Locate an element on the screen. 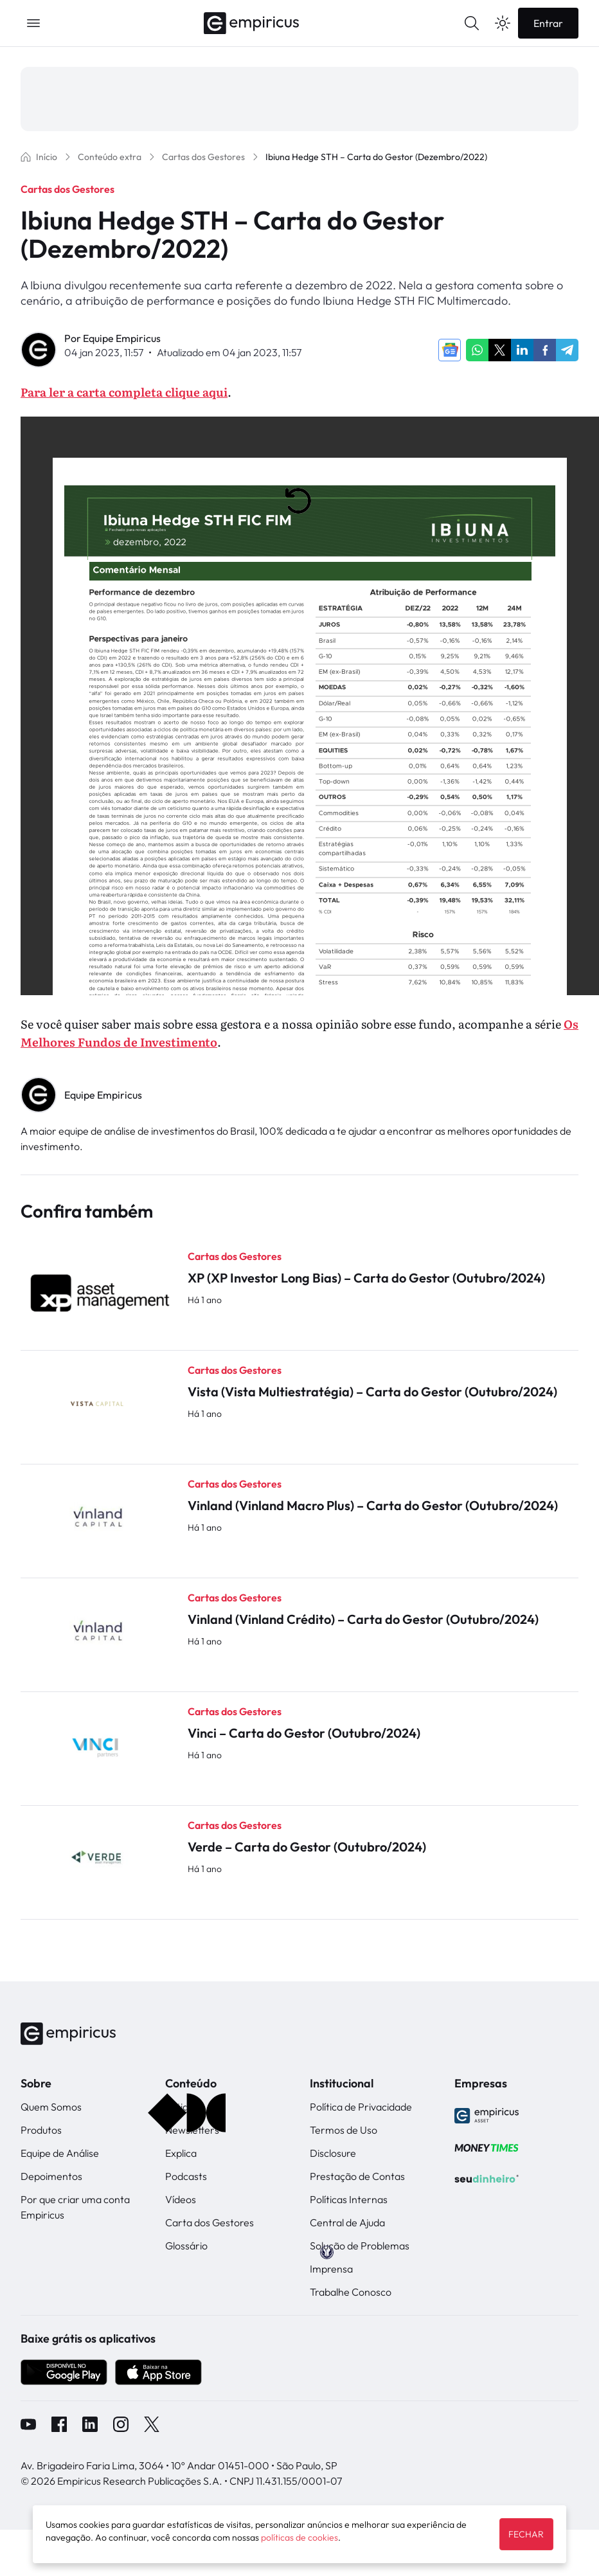 The image size is (599, 2576). 42 school / 42 group logo is located at coordinates (186, 2112).